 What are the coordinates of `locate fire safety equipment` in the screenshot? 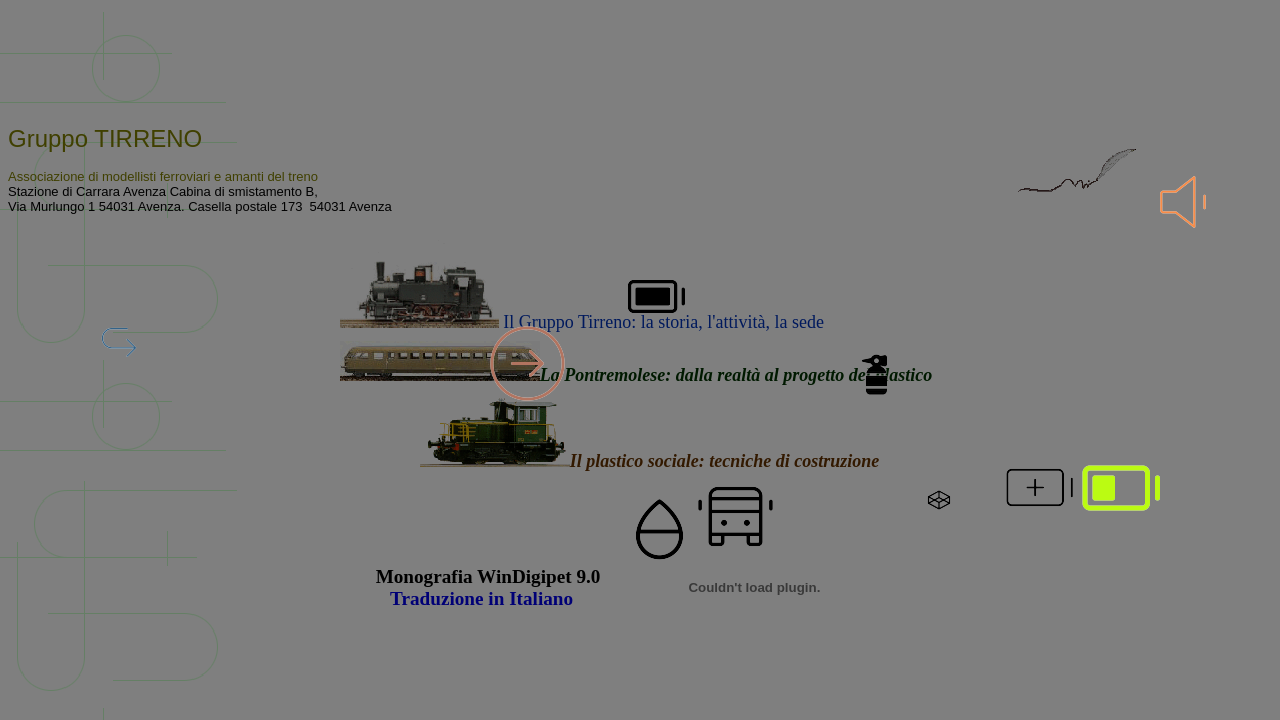 It's located at (876, 373).